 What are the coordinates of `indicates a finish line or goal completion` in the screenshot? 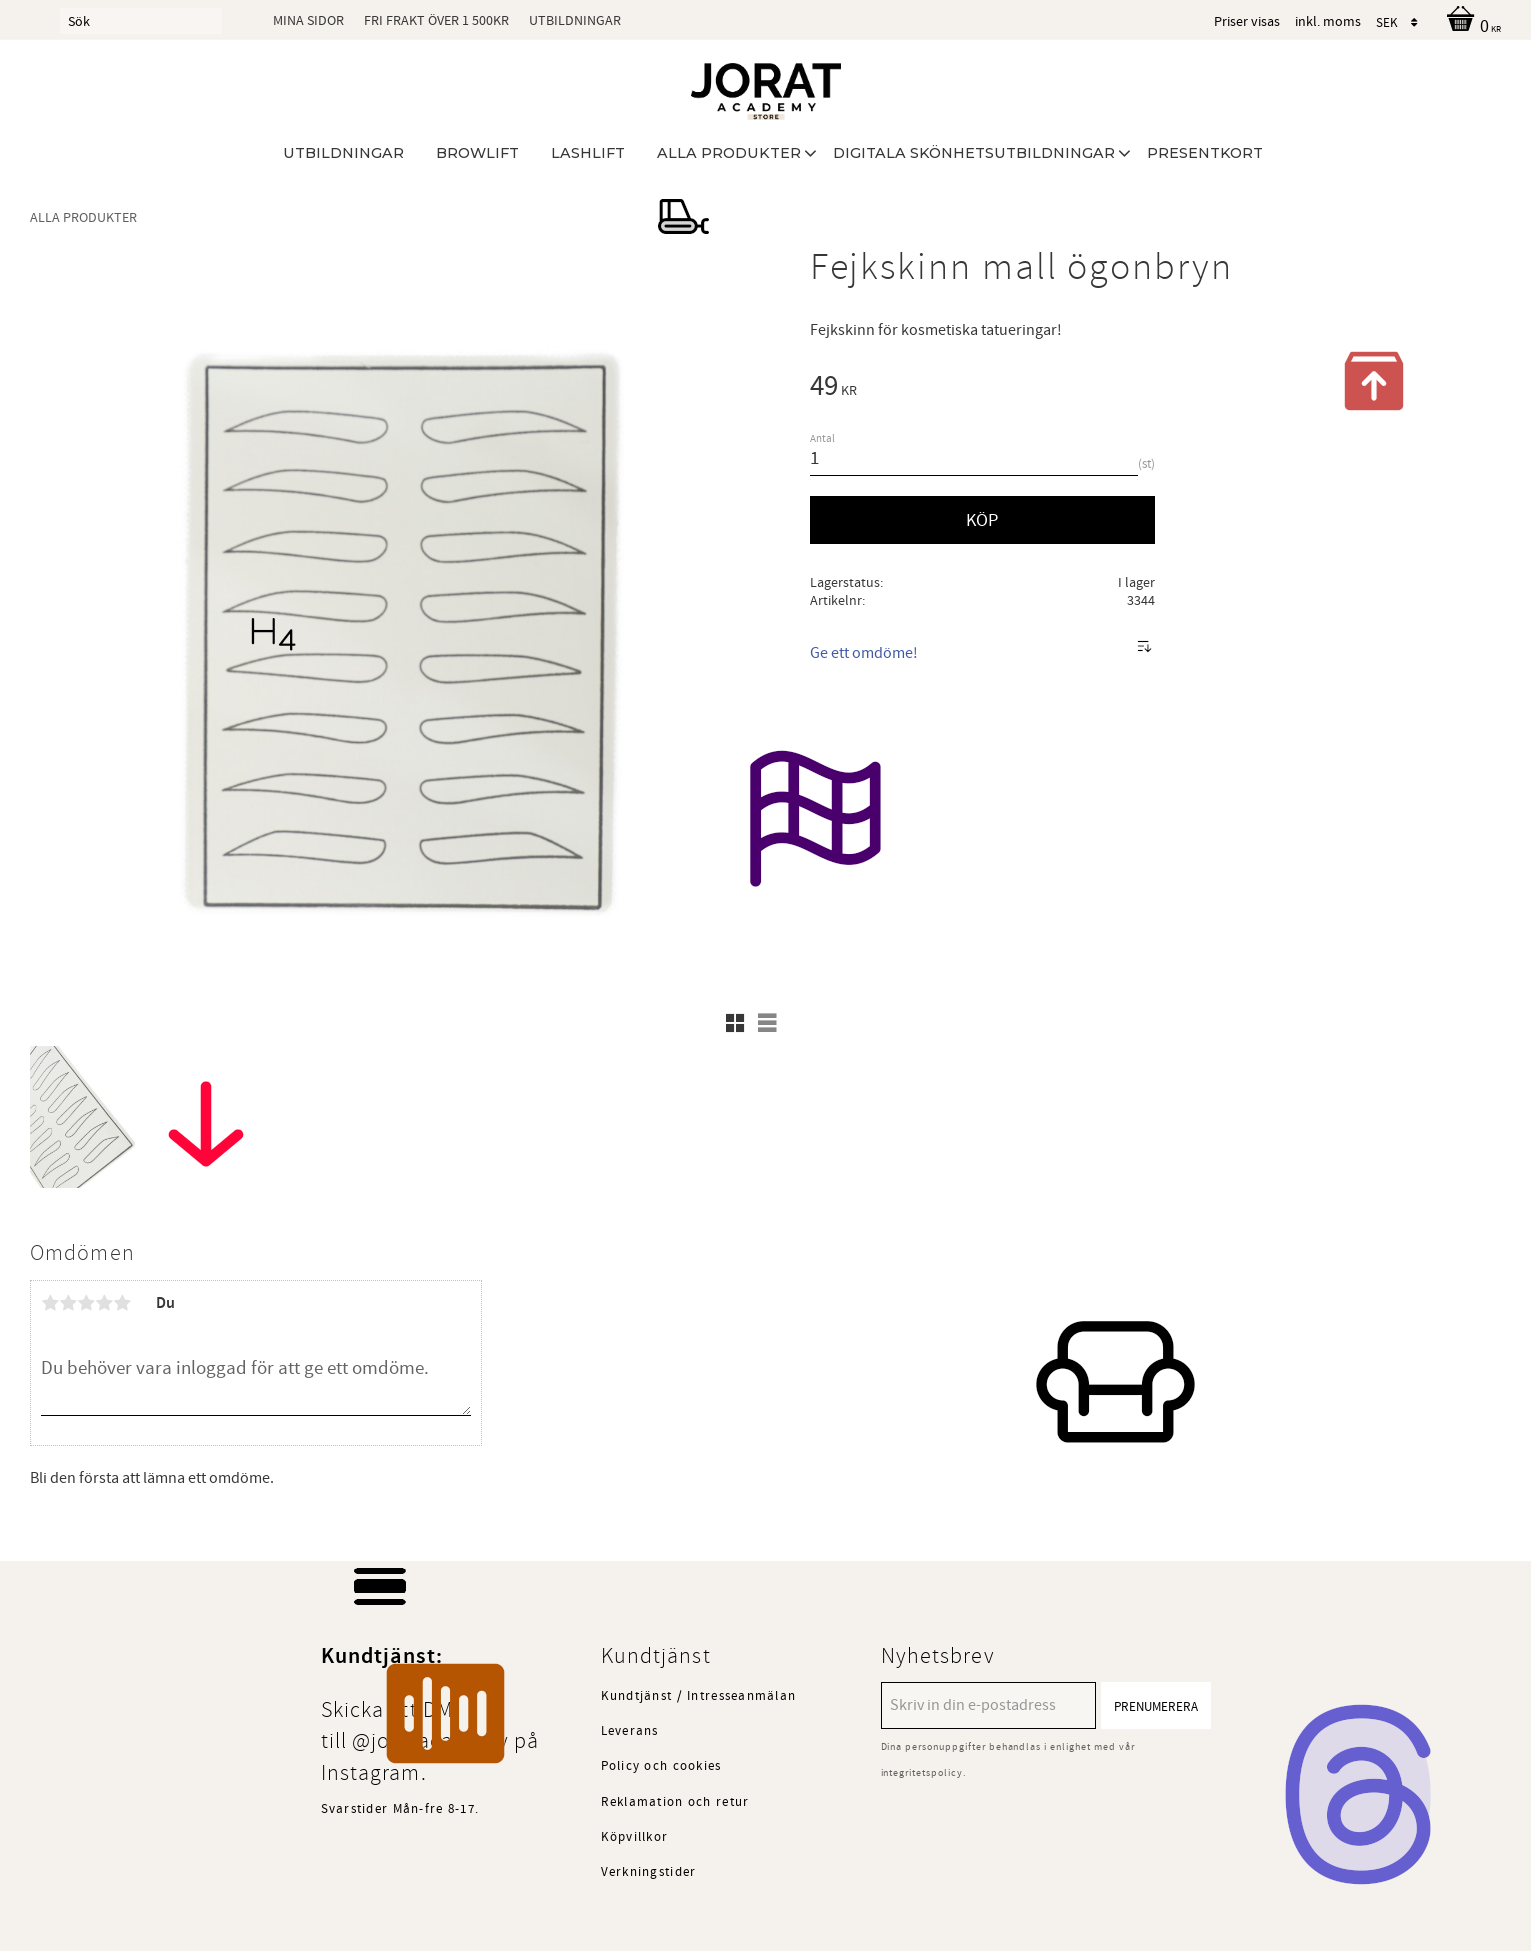 It's located at (810, 816).